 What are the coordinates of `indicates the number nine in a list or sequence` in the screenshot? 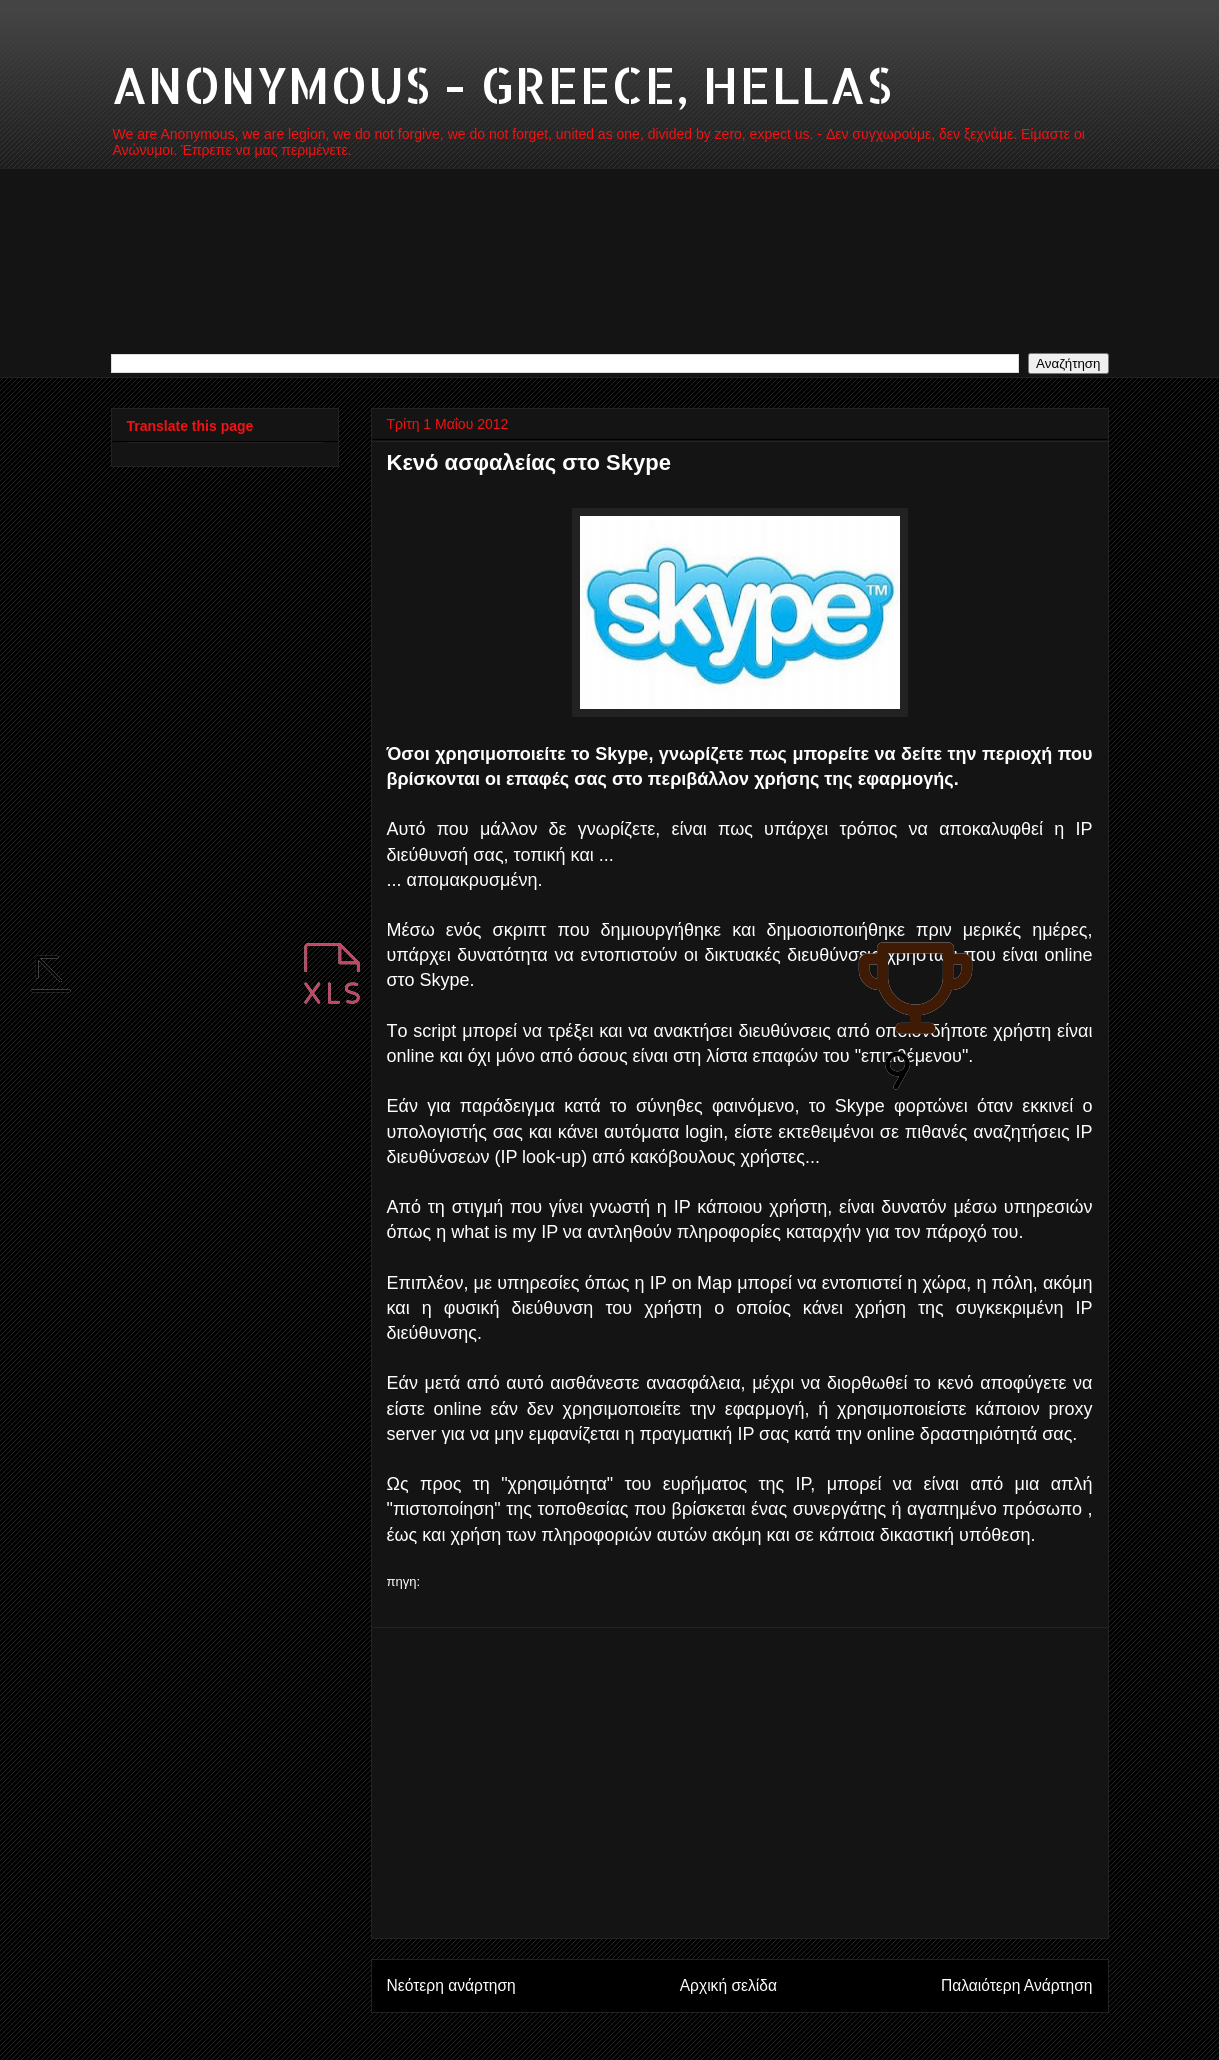 It's located at (897, 1070).